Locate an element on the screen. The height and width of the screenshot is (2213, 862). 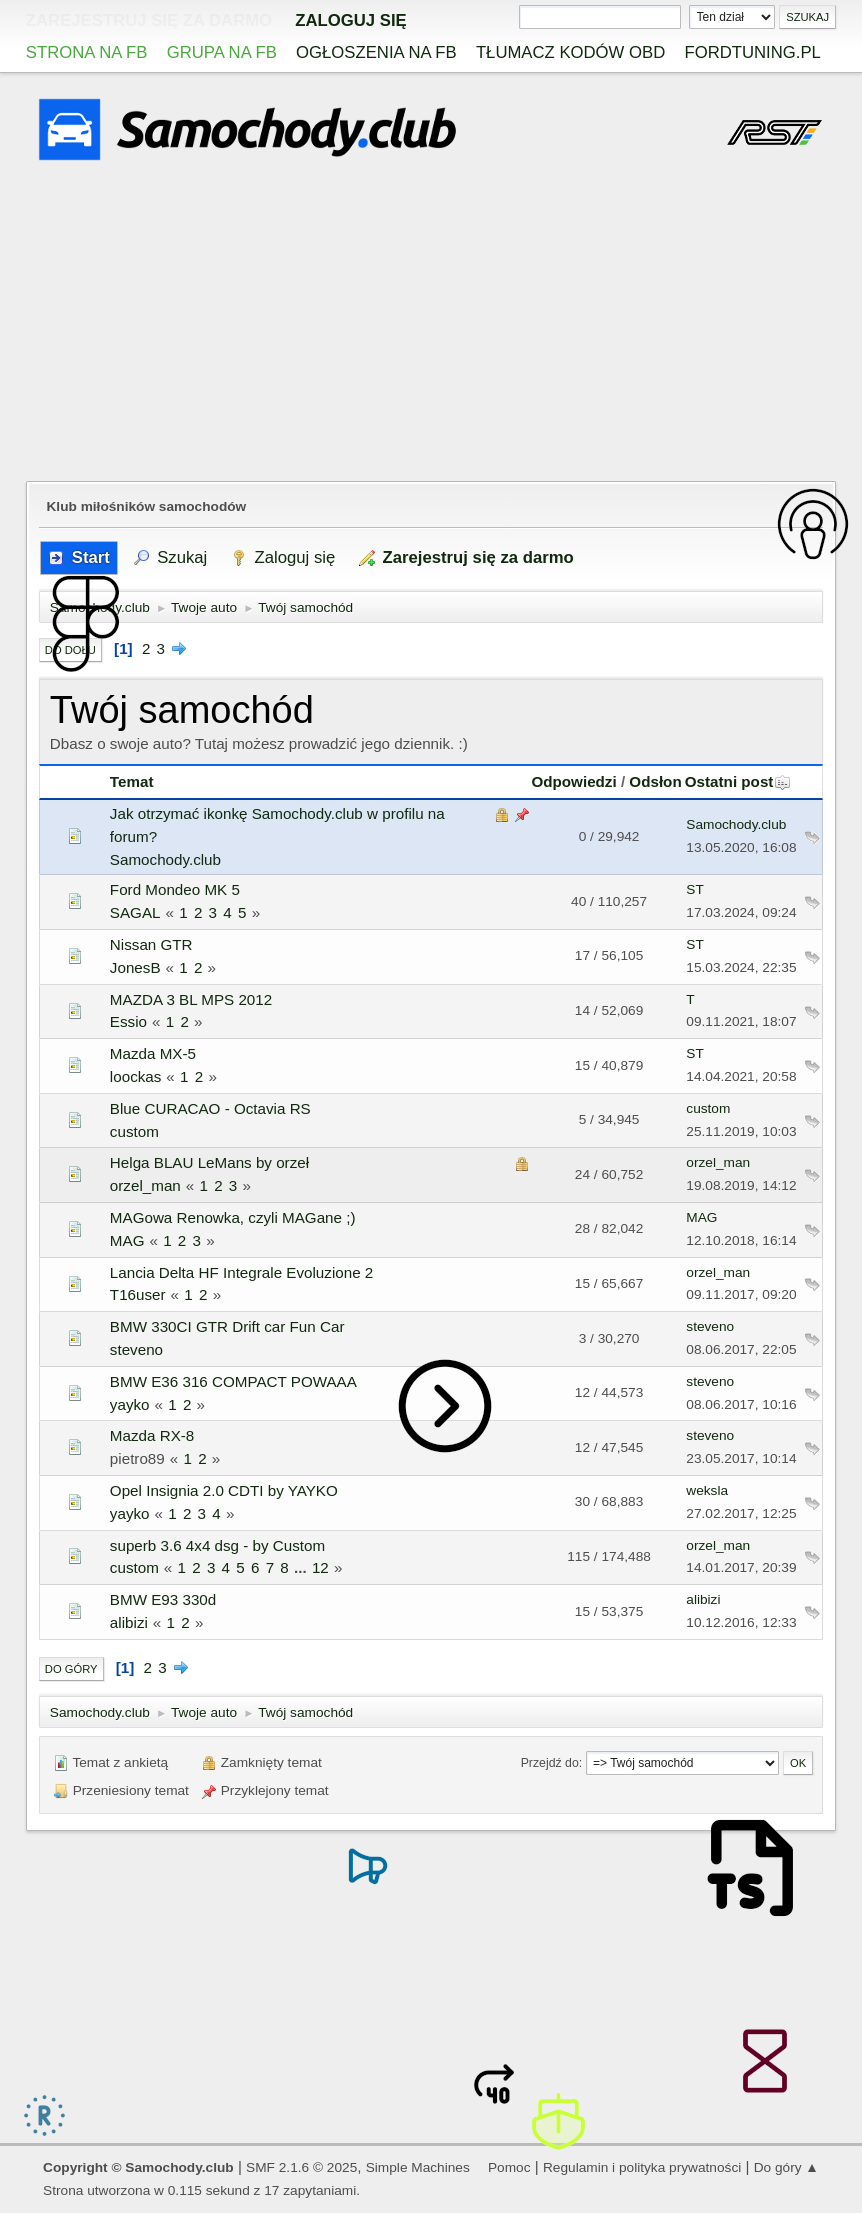
open Figma design file is located at coordinates (84, 622).